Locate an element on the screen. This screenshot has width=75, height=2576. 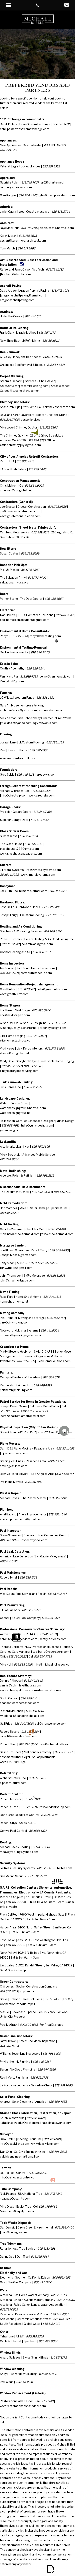
open bitwig studio application is located at coordinates (57, 1882).